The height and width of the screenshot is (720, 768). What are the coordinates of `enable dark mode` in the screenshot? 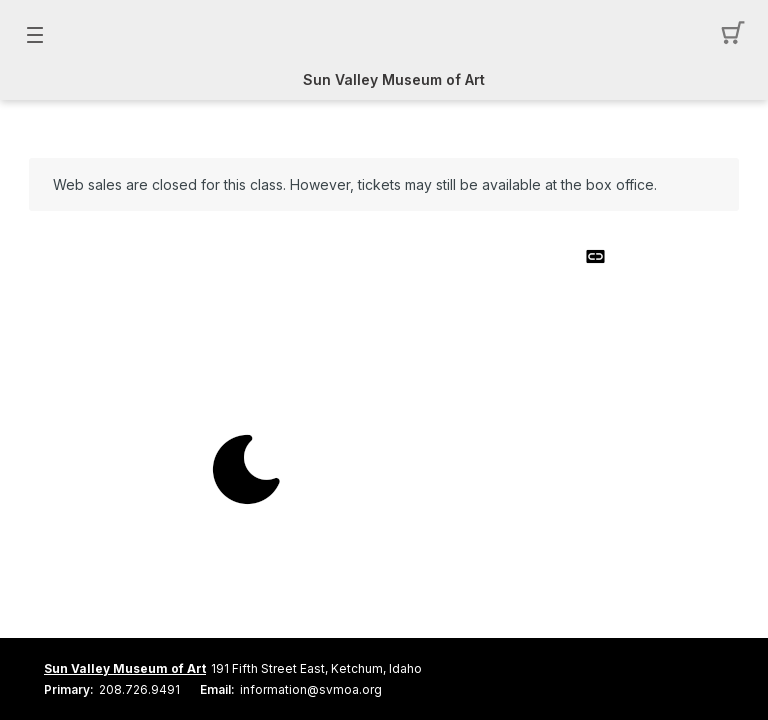 It's located at (247, 469).